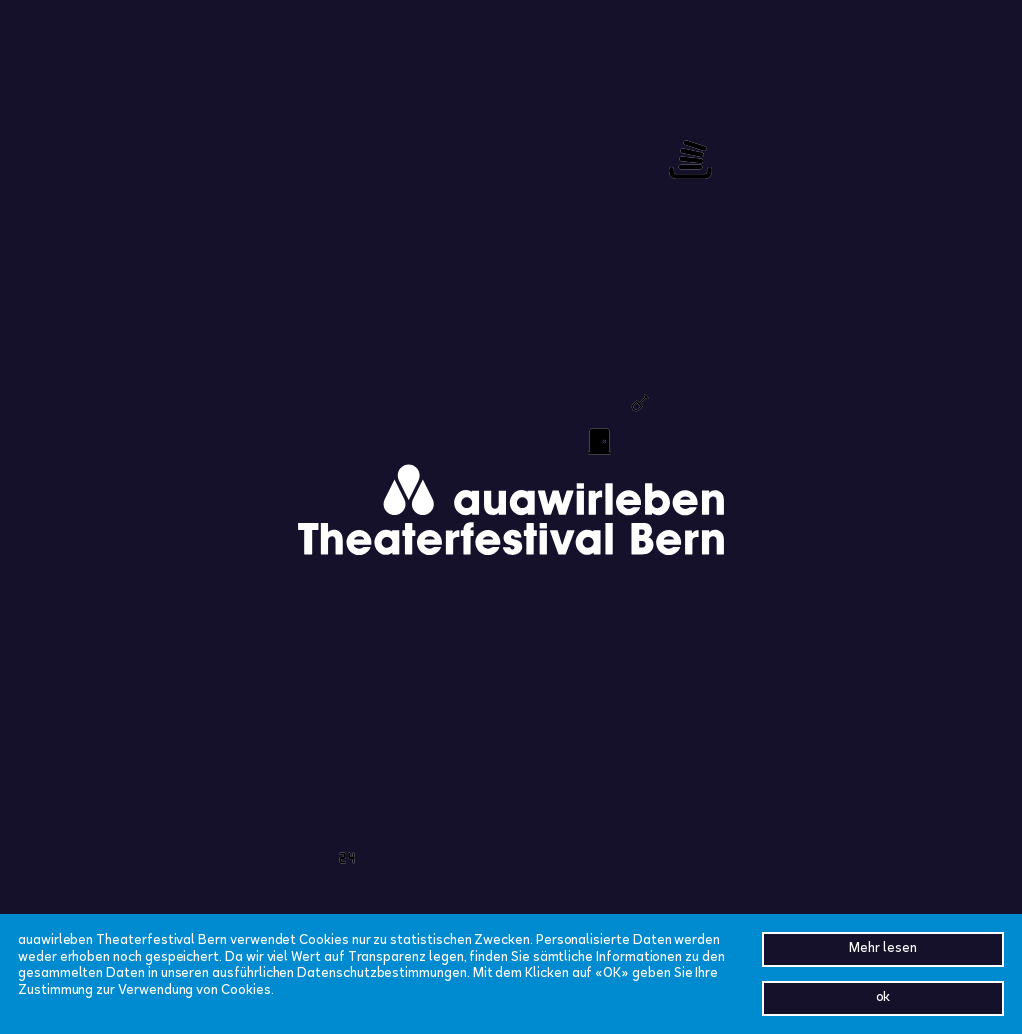 This screenshot has width=1022, height=1034. What do you see at coordinates (690, 157) in the screenshot?
I see `visit stack overflow for developer support` at bounding box center [690, 157].